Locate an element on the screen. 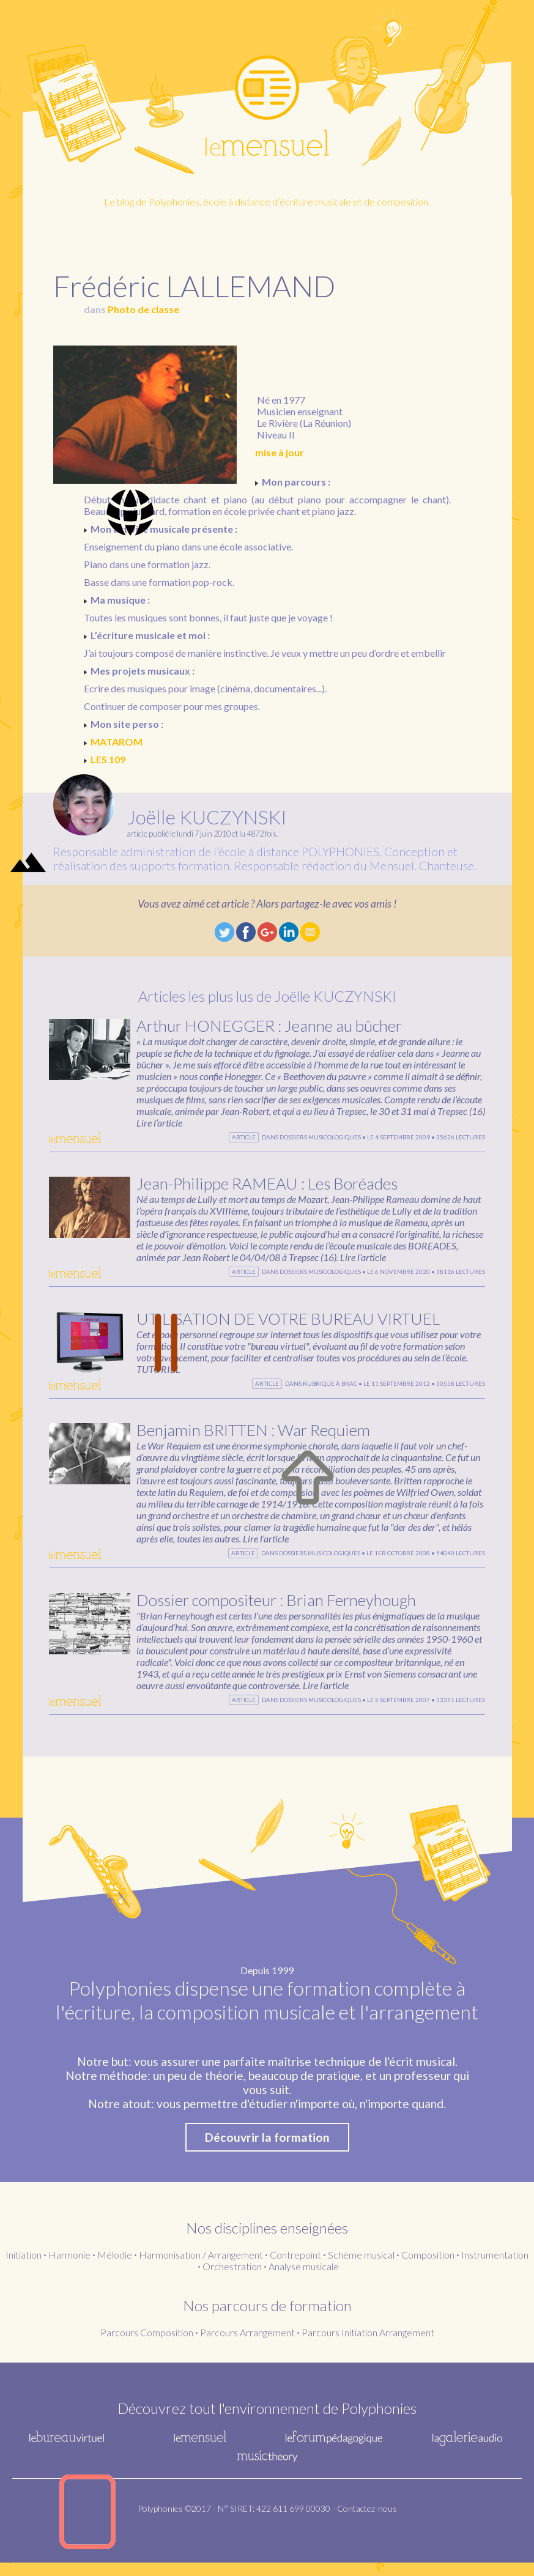 The width and height of the screenshot is (534, 2576). access global or international settings is located at coordinates (130, 513).